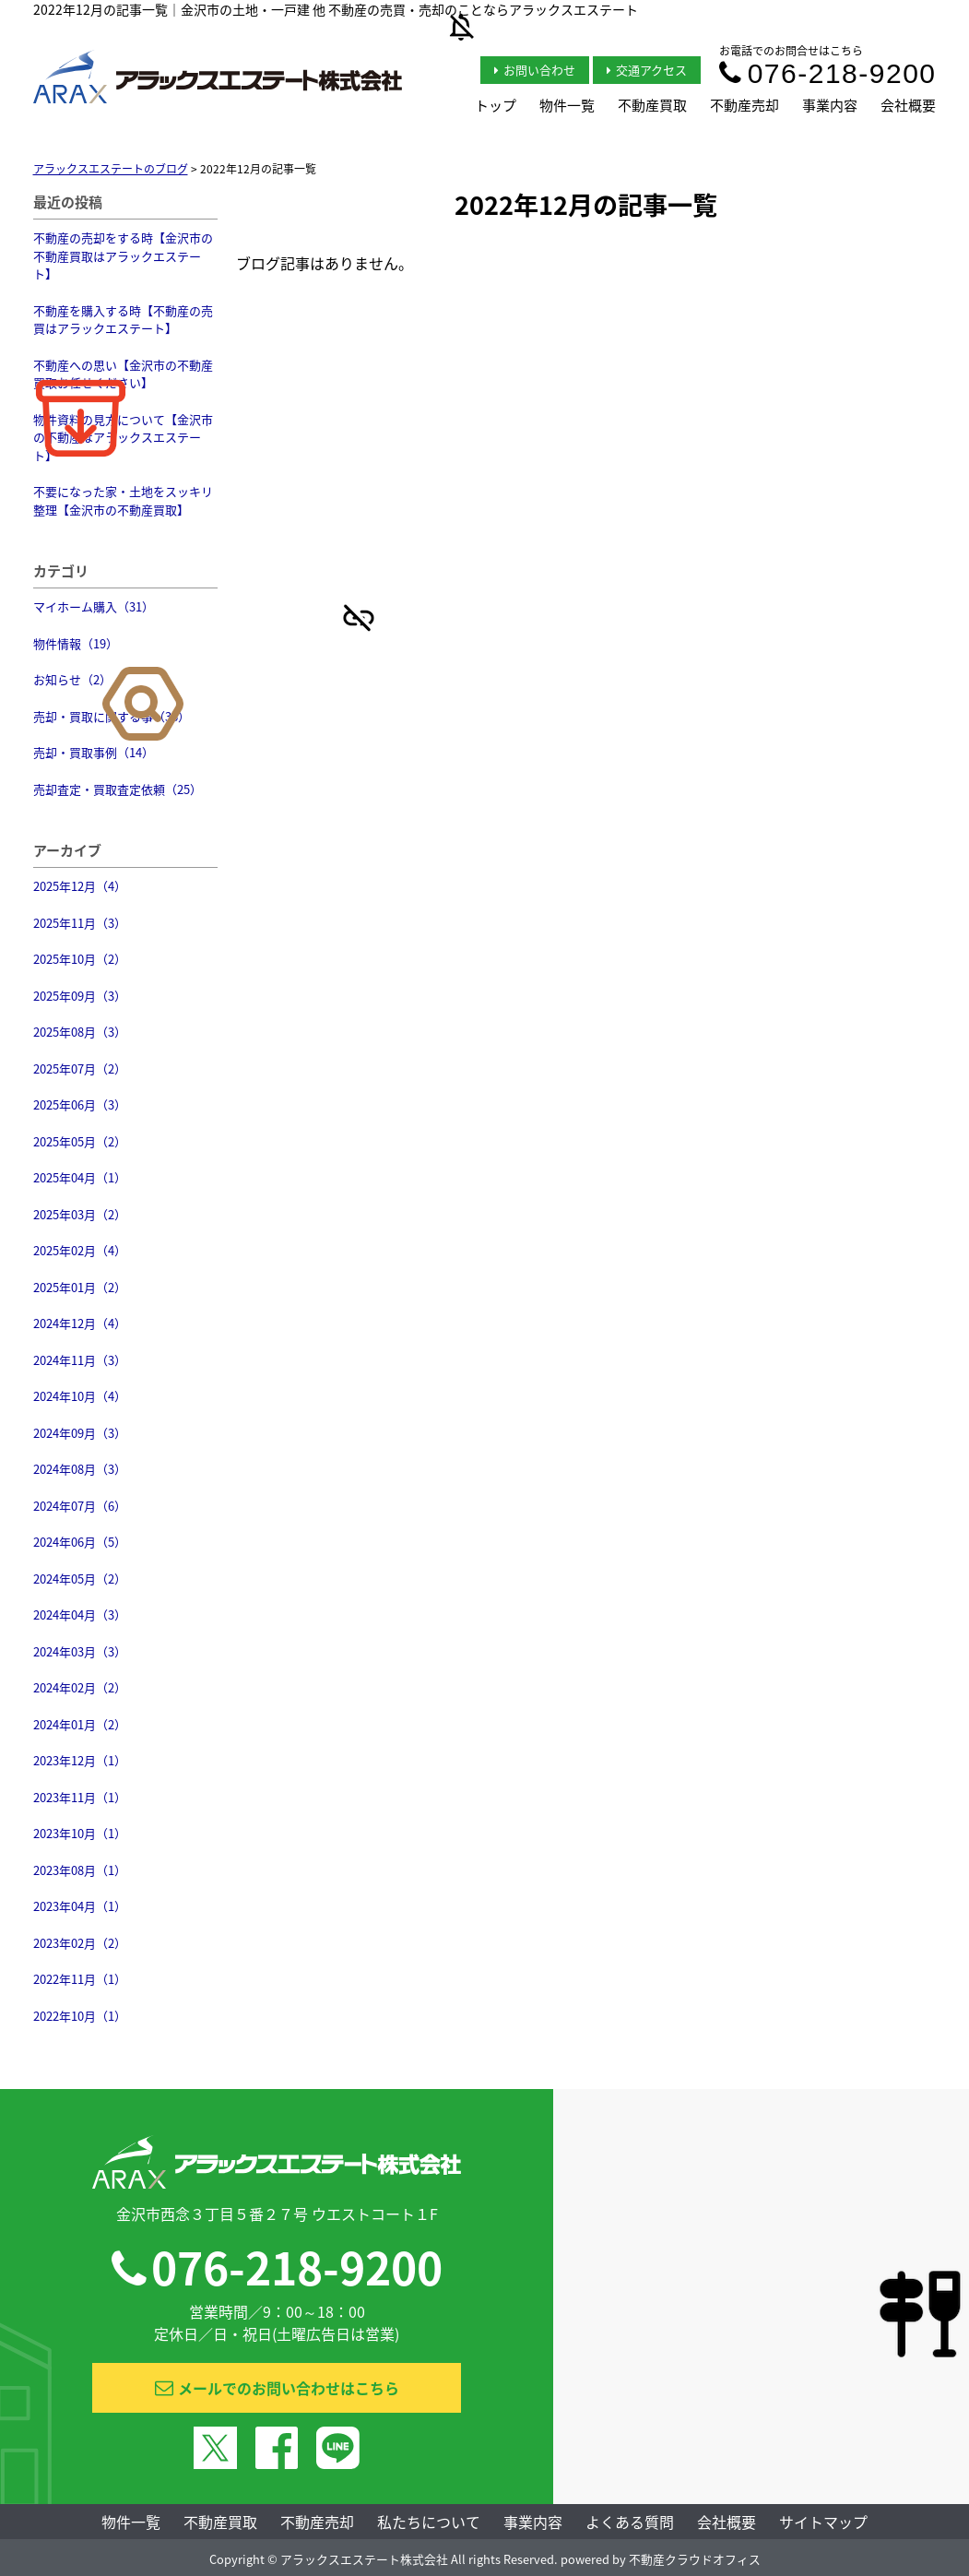  What do you see at coordinates (359, 618) in the screenshot?
I see `unlink or disconnect a shared link` at bounding box center [359, 618].